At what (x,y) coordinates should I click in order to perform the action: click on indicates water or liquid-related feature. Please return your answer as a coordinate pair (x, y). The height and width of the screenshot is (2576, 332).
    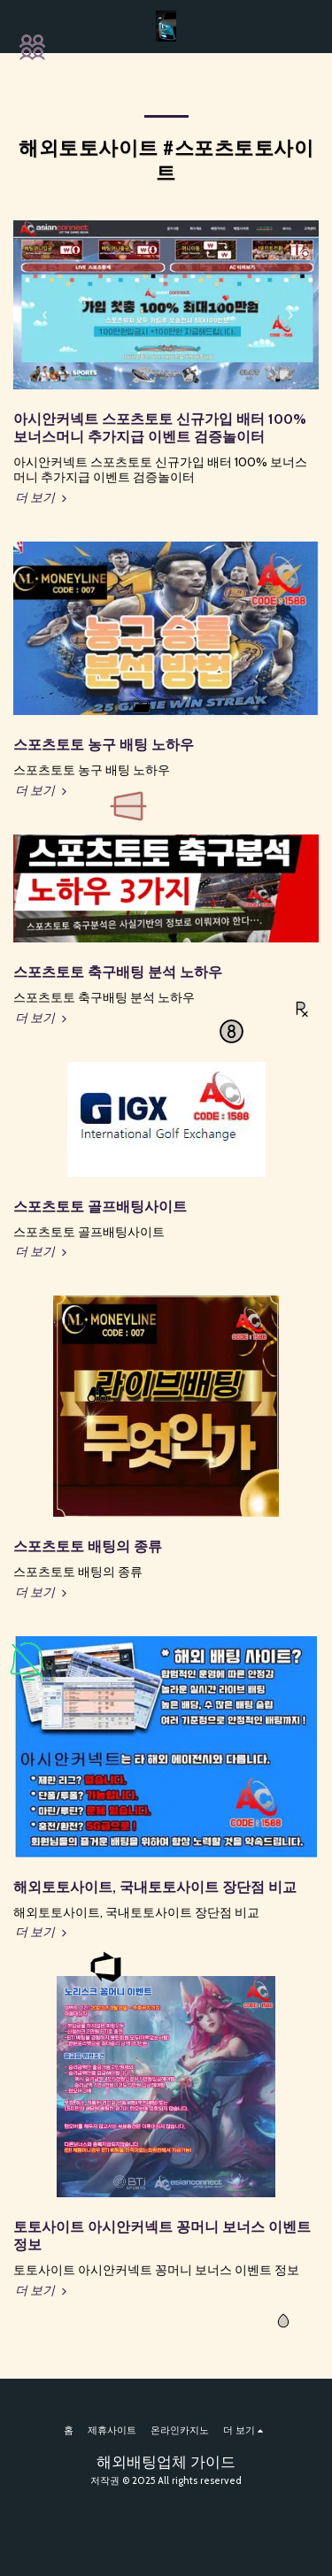
    Looking at the image, I should click on (283, 2321).